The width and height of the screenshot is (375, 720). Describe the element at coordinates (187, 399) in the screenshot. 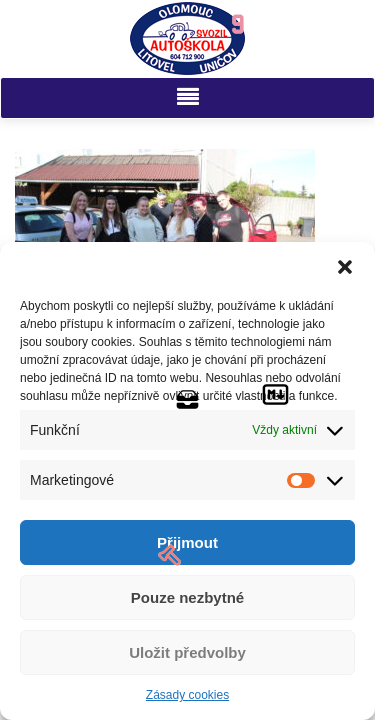

I see `view all inbox messages` at that location.